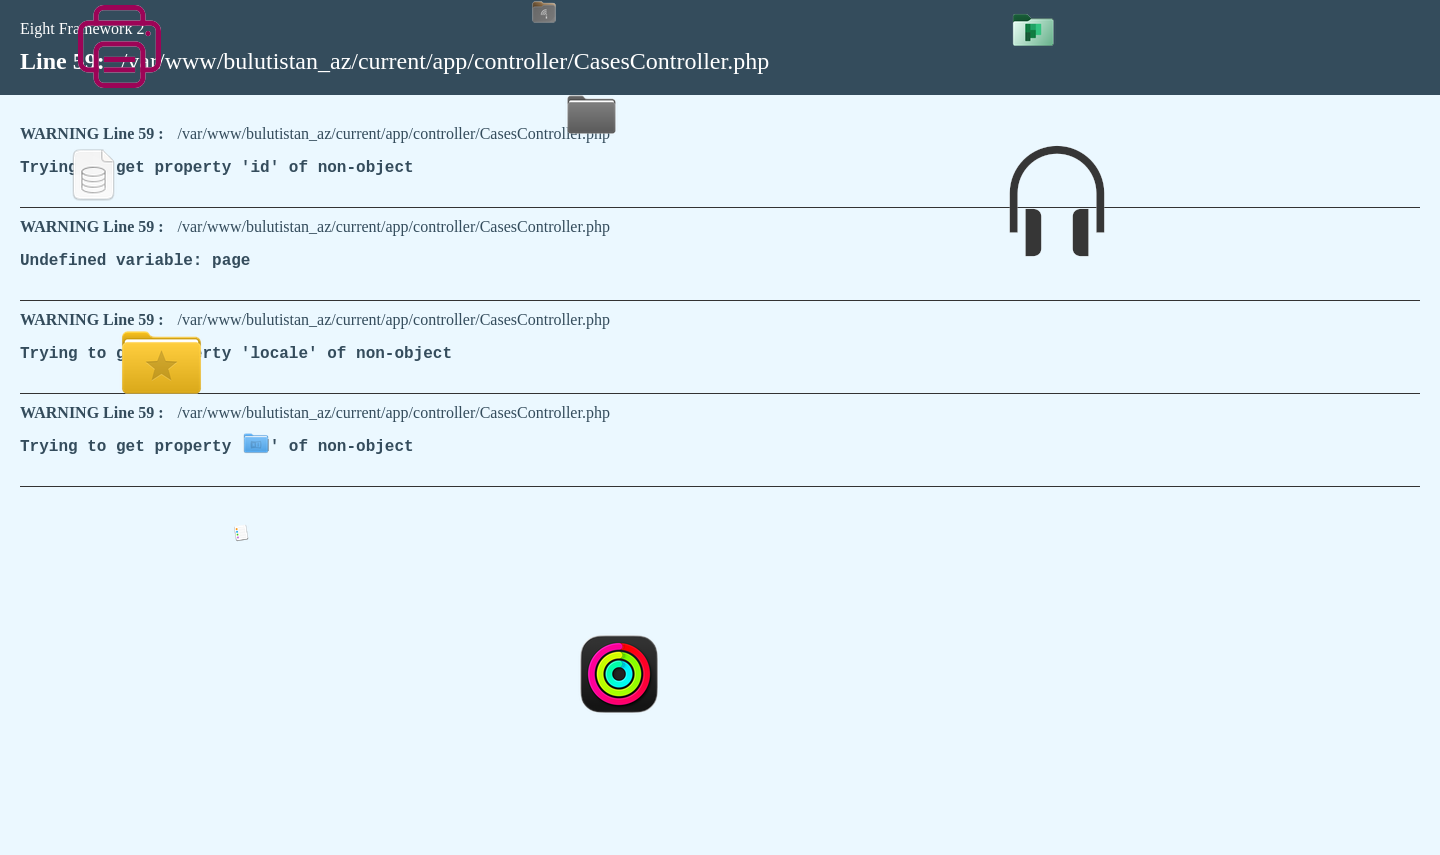 Image resolution: width=1440 pixels, height=855 pixels. Describe the element at coordinates (1057, 201) in the screenshot. I see `audio output set to headphones` at that location.